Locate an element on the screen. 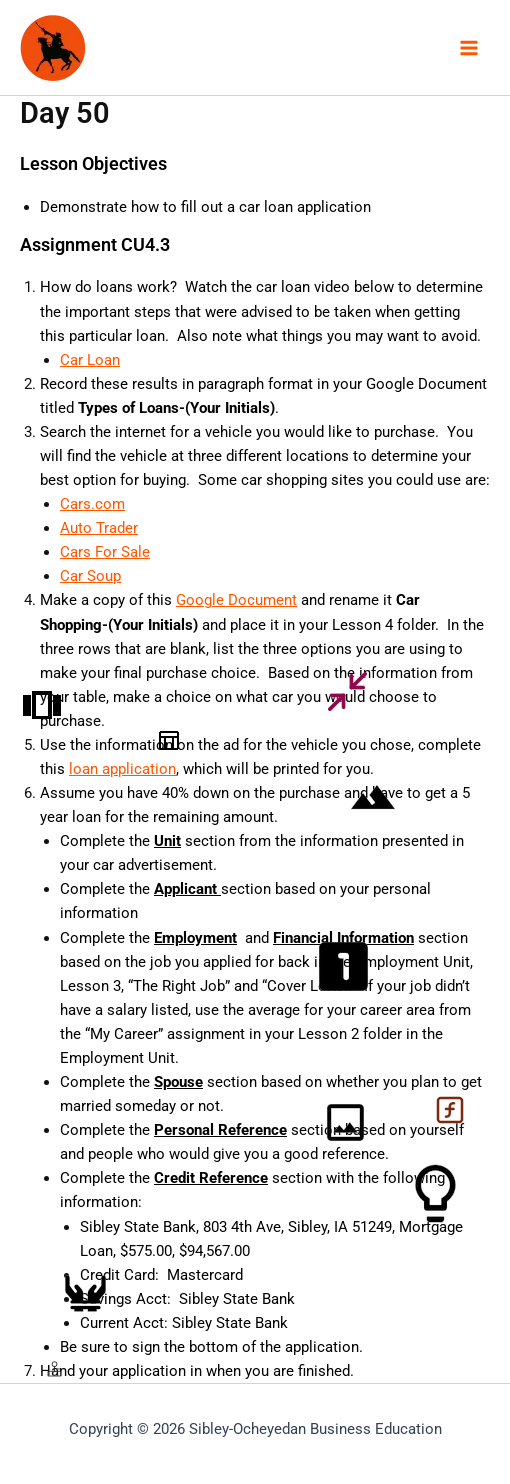 Image resolution: width=510 pixels, height=1484 pixels. indicates step one in a multi-step process is located at coordinates (343, 966).